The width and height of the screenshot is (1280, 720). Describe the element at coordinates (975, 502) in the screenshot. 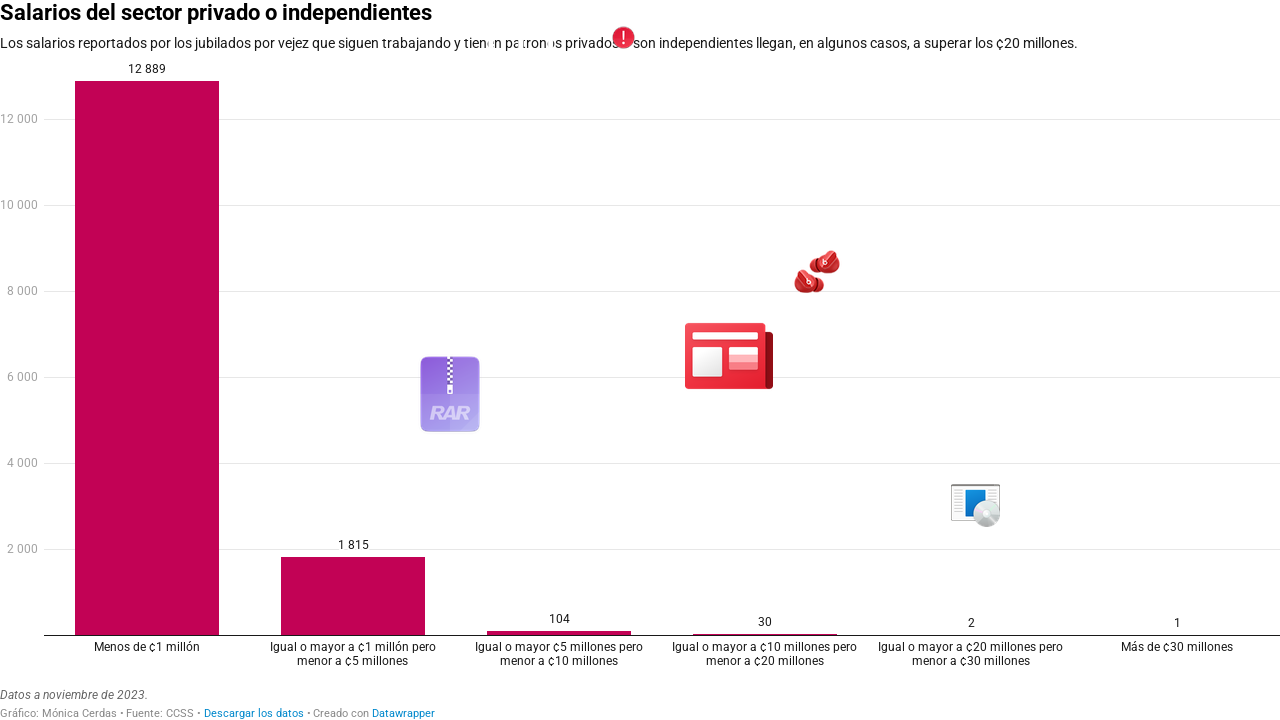

I see `open program installation disc` at that location.